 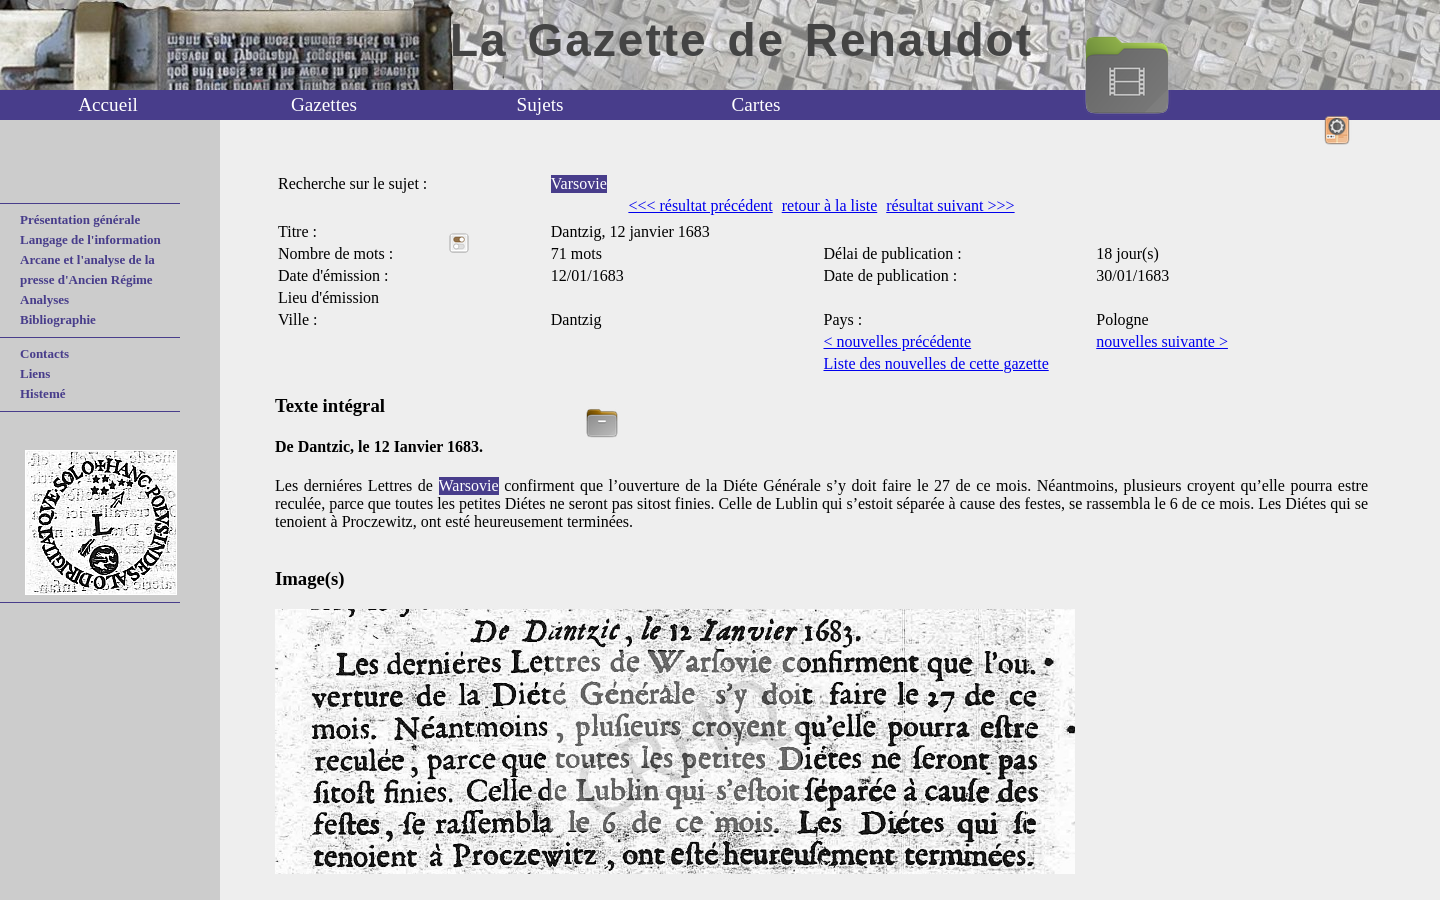 What do you see at coordinates (459, 243) in the screenshot?
I see `open gnome tweaks to customize system settings` at bounding box center [459, 243].